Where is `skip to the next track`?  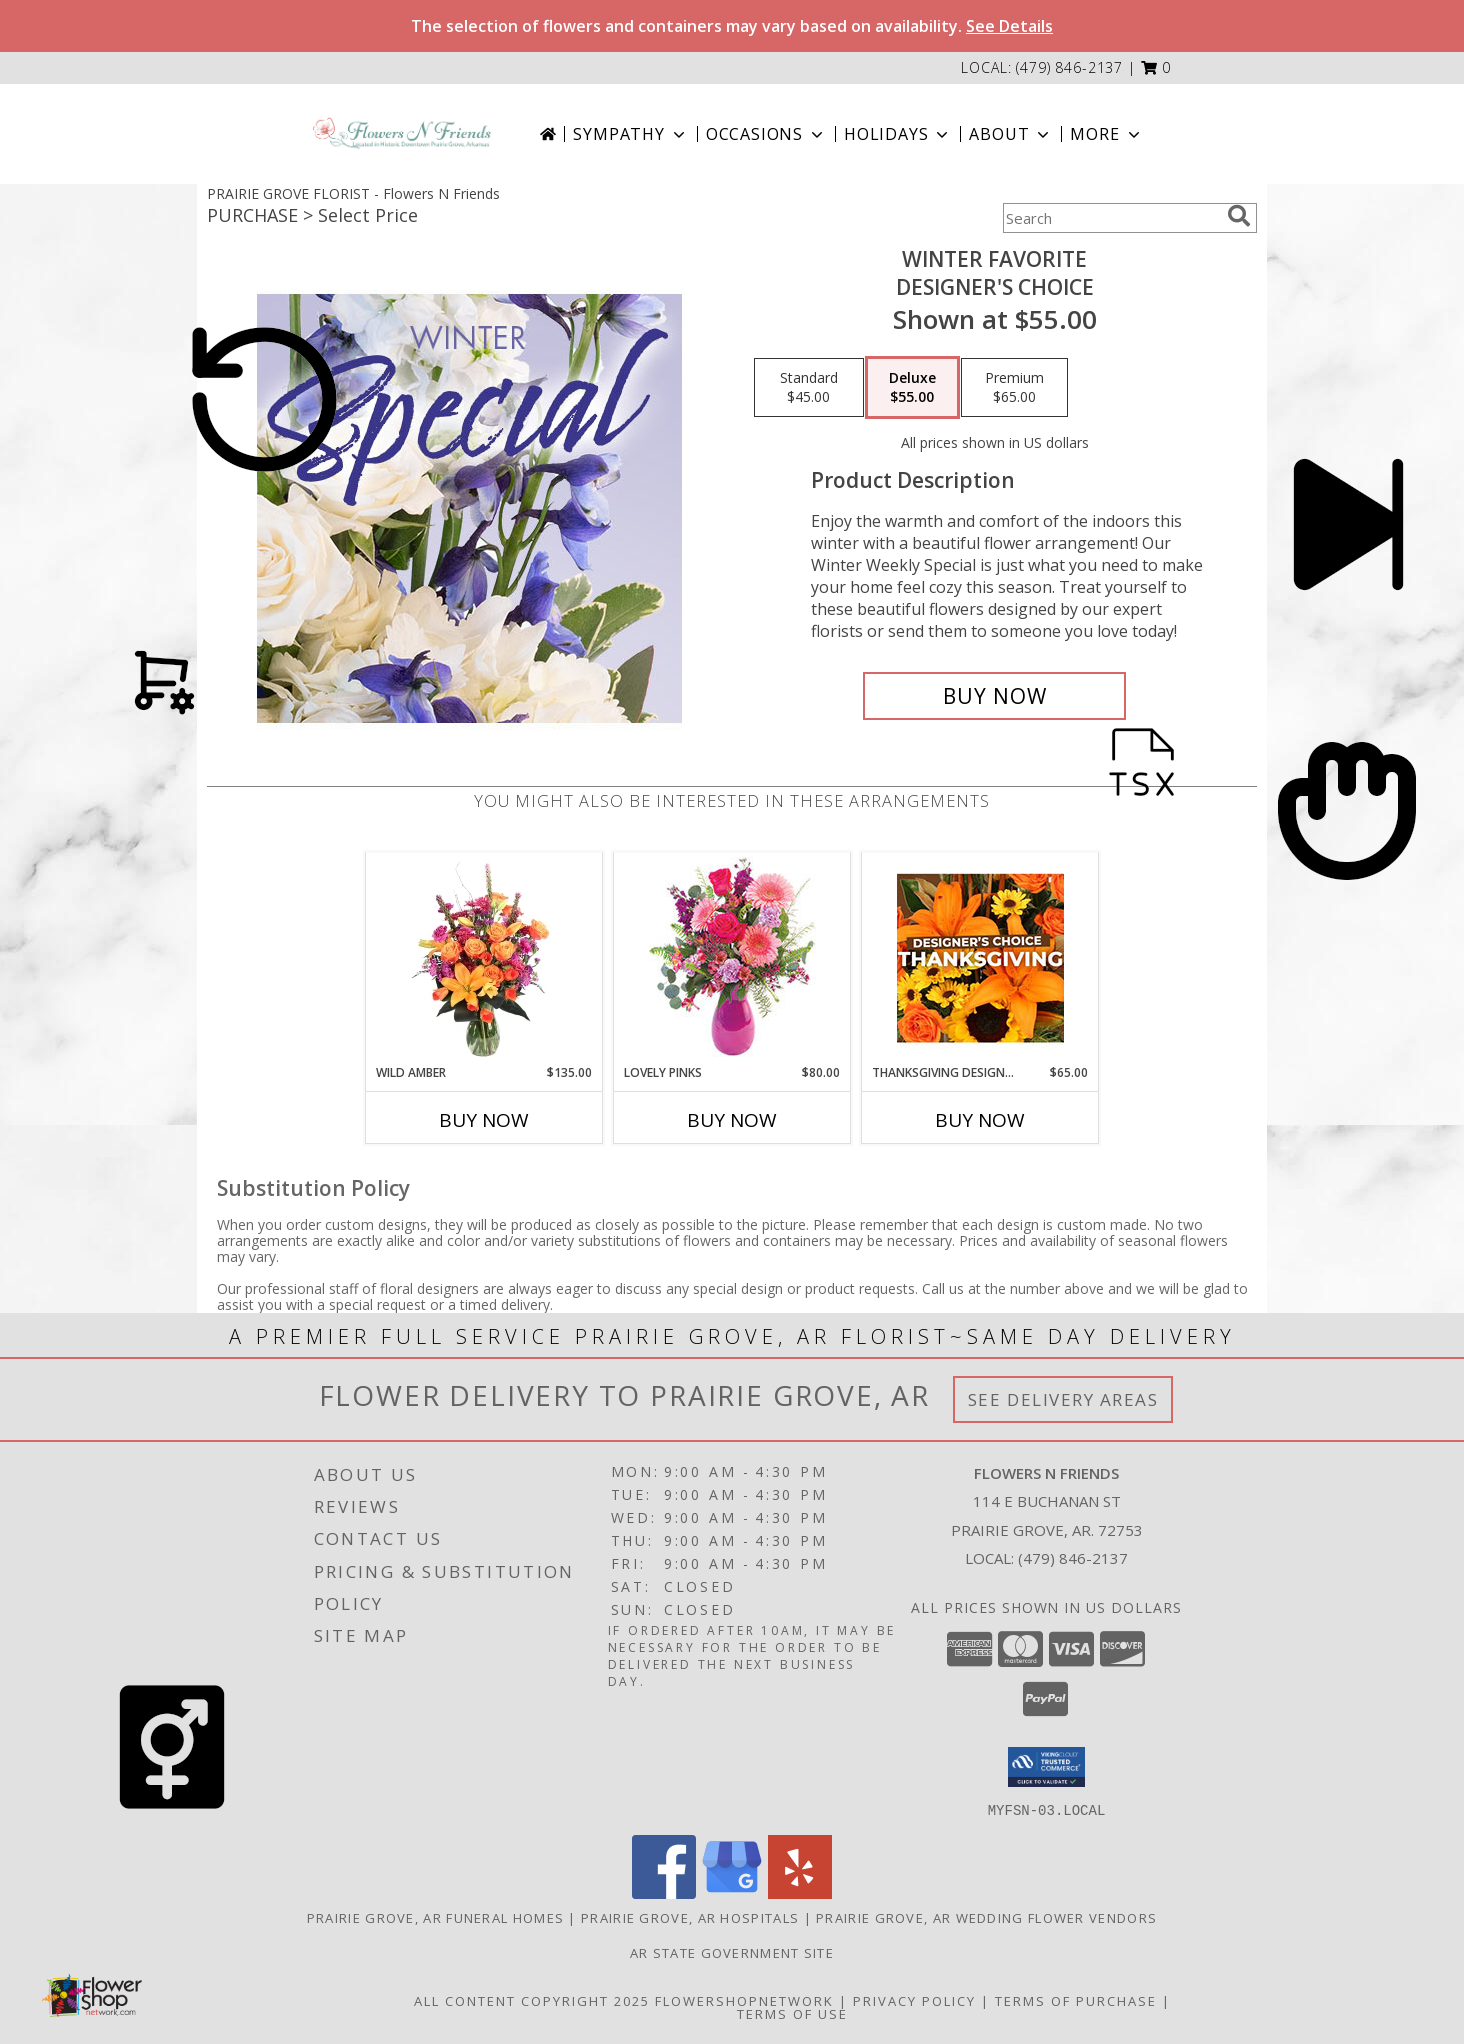
skip to the next track is located at coordinates (1348, 524).